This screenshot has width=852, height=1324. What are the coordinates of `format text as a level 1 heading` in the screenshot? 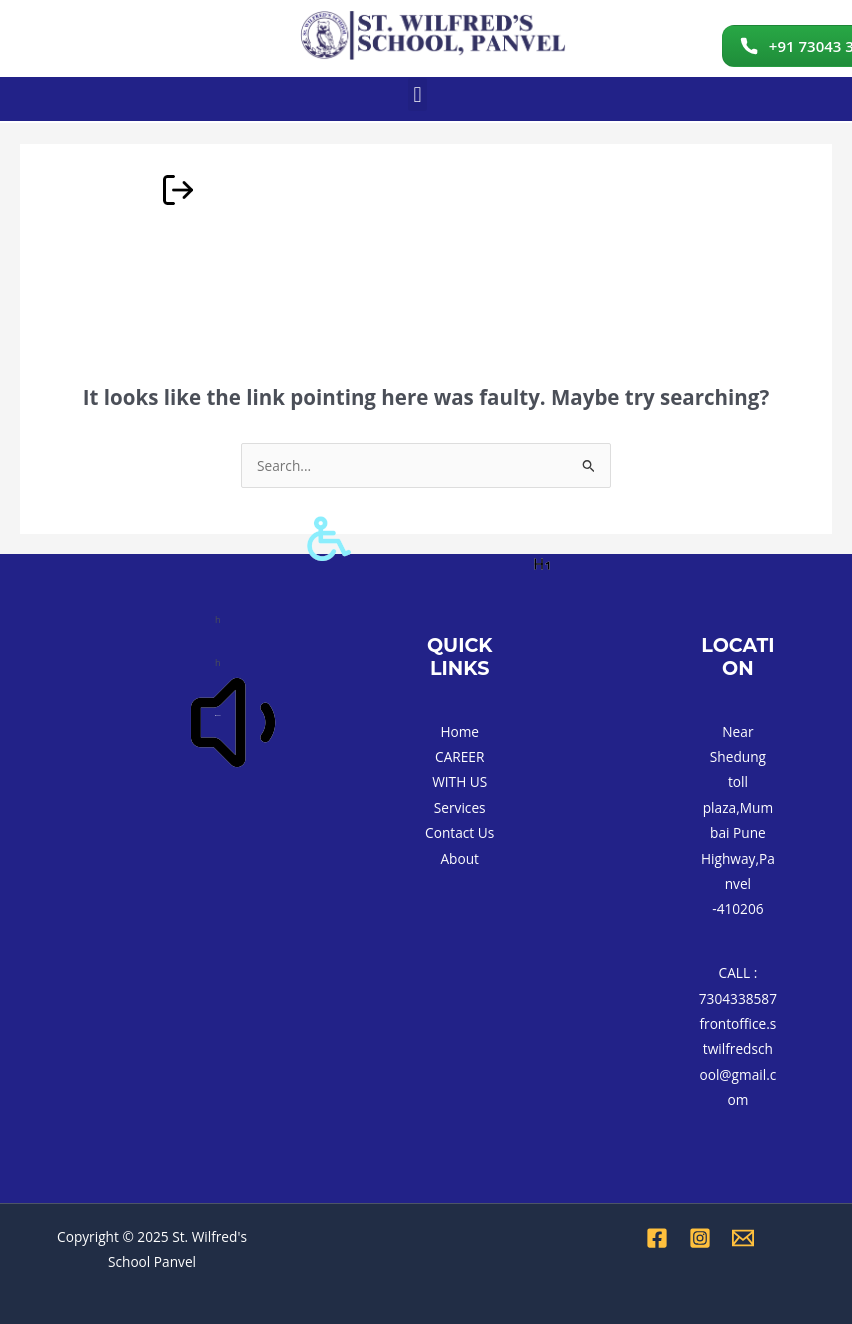 It's located at (542, 564).